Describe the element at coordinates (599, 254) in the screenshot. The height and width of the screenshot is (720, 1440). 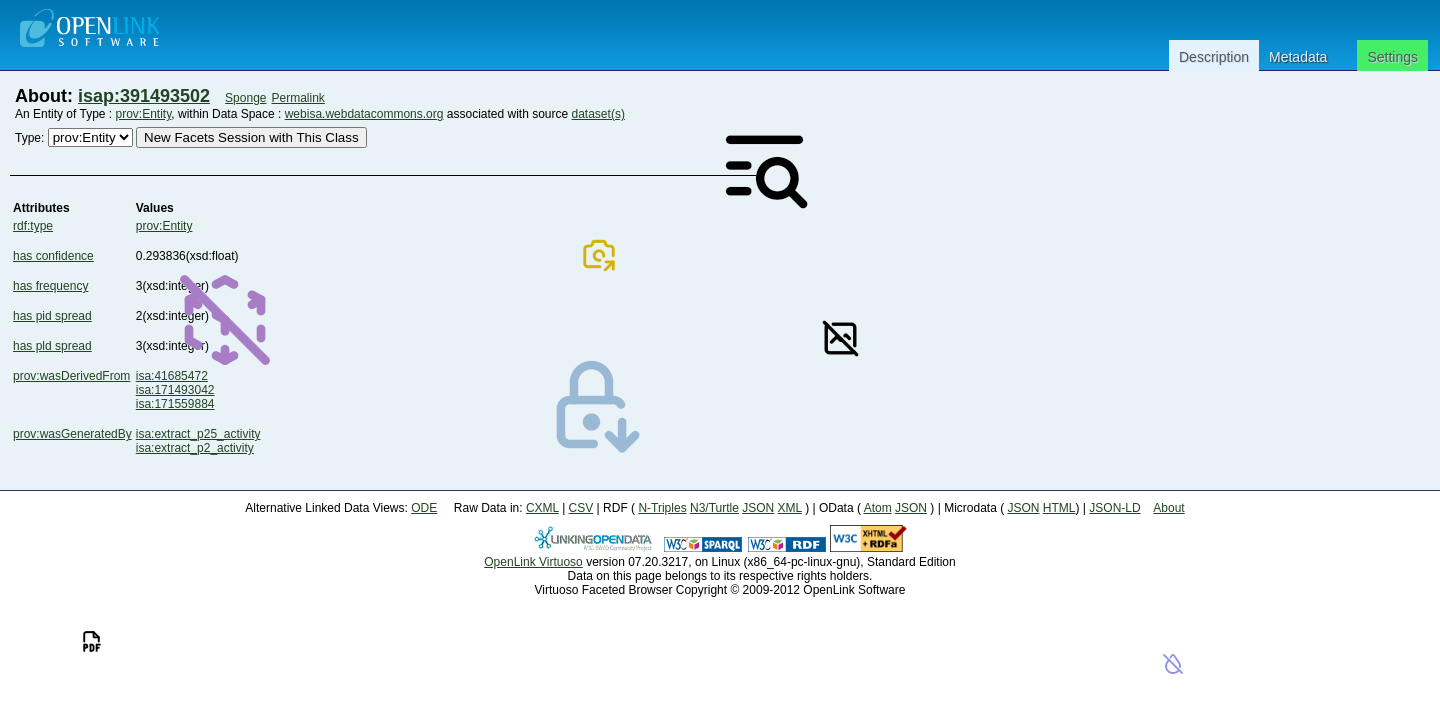
I see `share a photo or image` at that location.